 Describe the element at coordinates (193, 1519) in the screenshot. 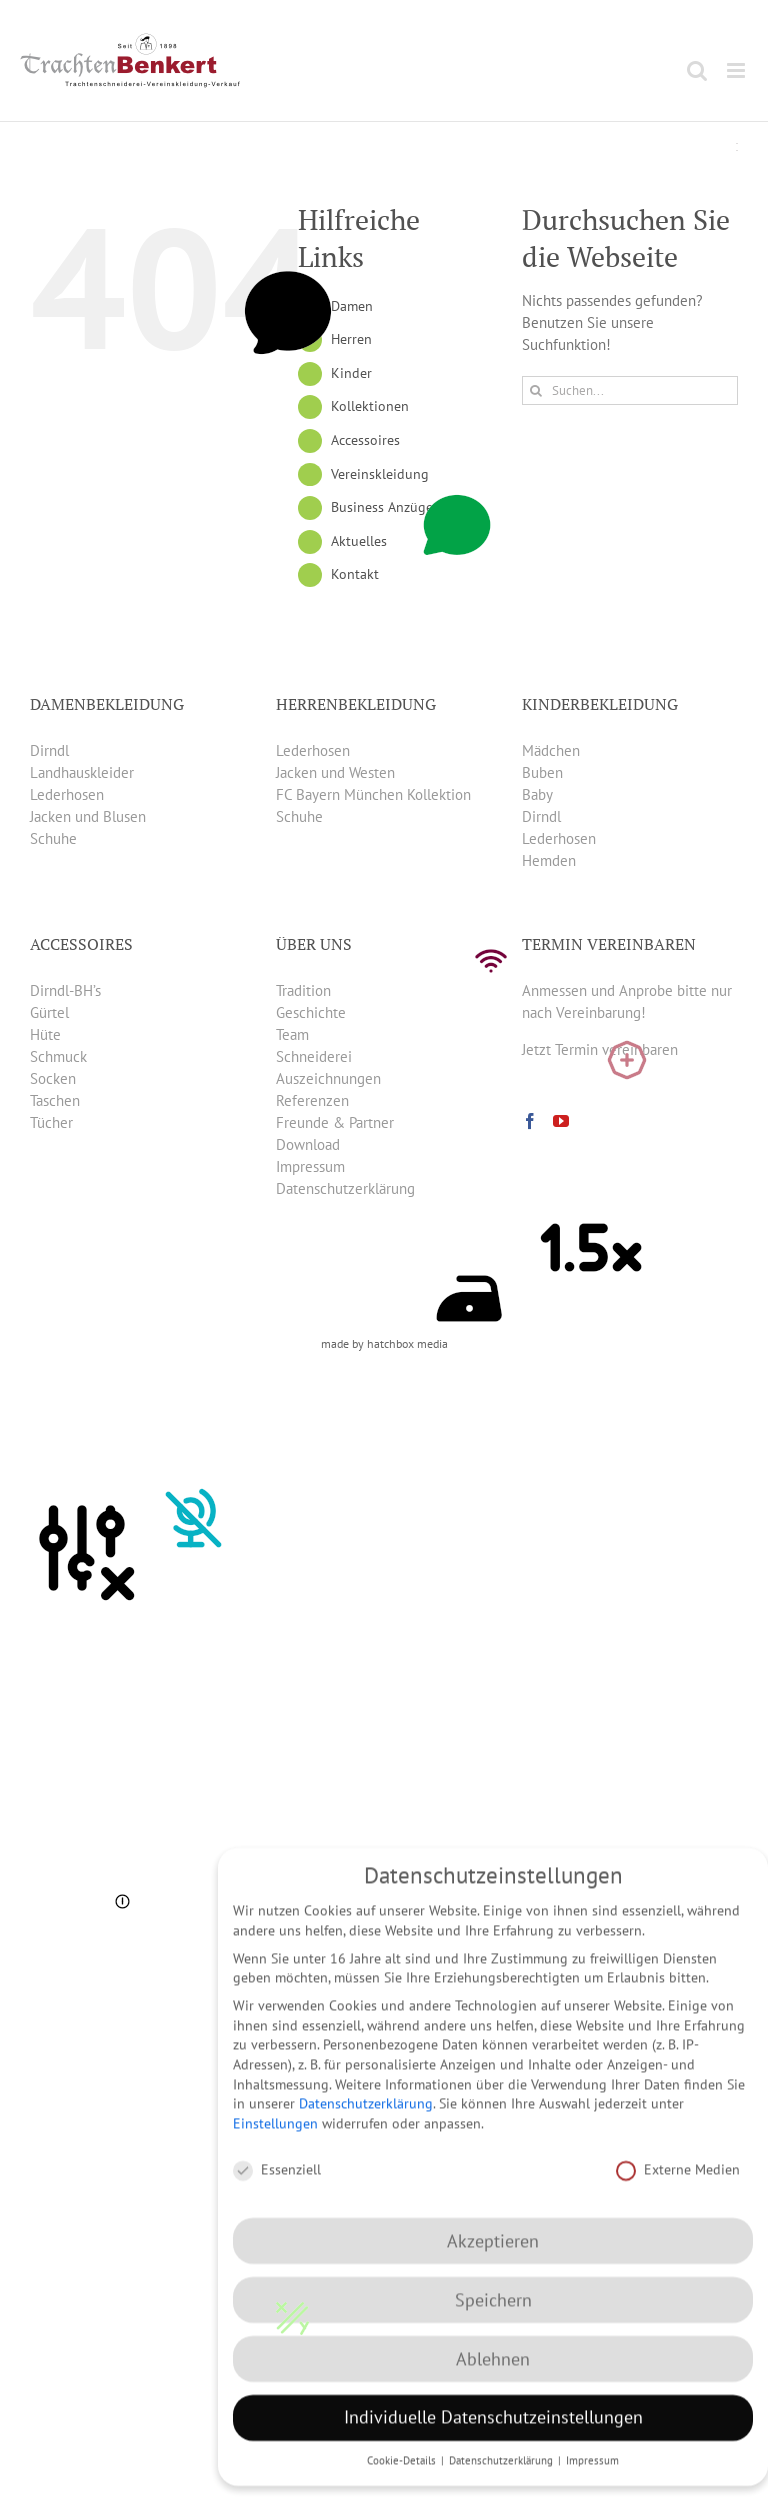

I see `disable network or internet connection` at that location.